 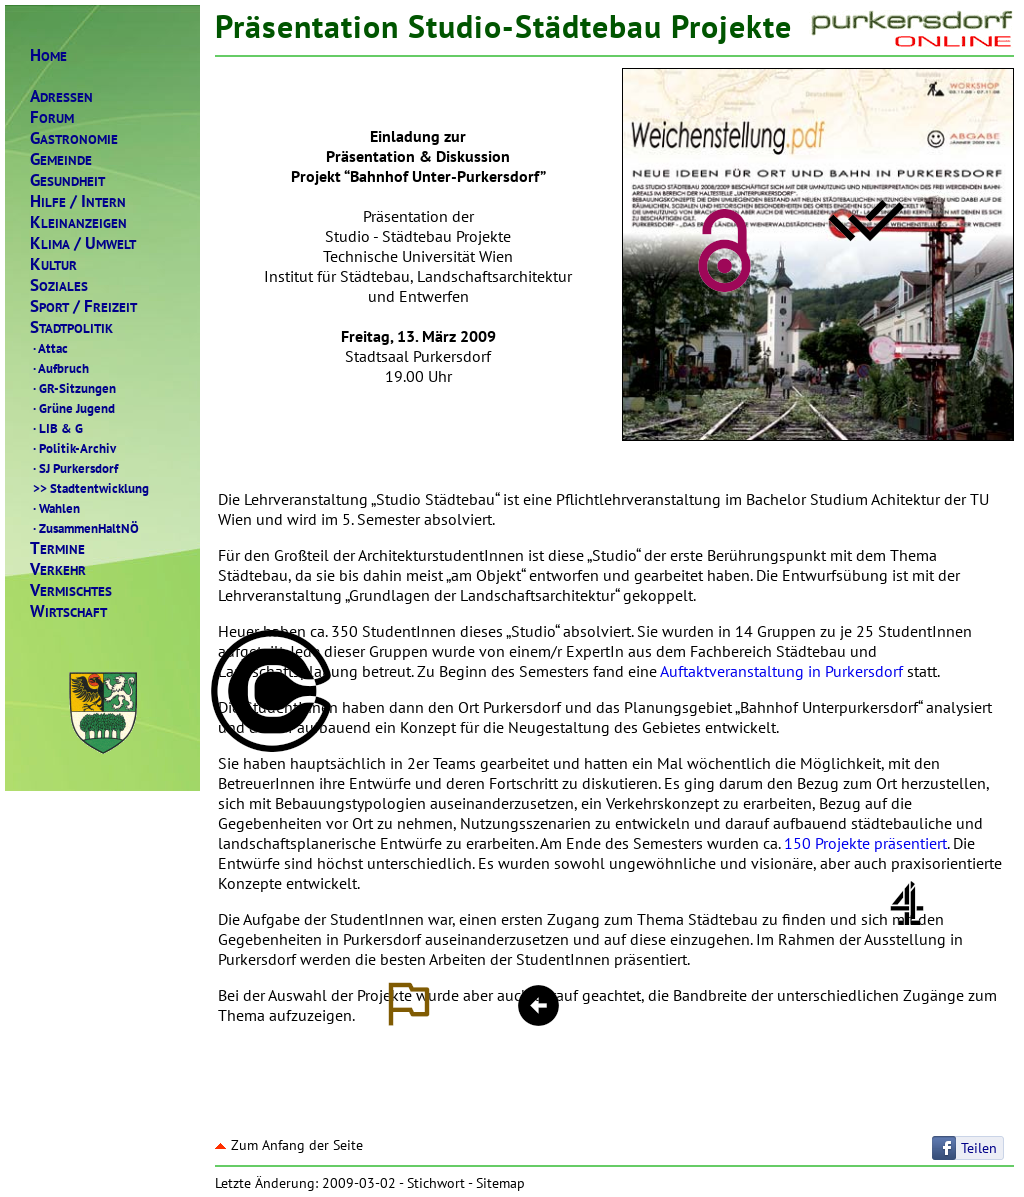 What do you see at coordinates (907, 903) in the screenshot?
I see `Channel 4 logo` at bounding box center [907, 903].